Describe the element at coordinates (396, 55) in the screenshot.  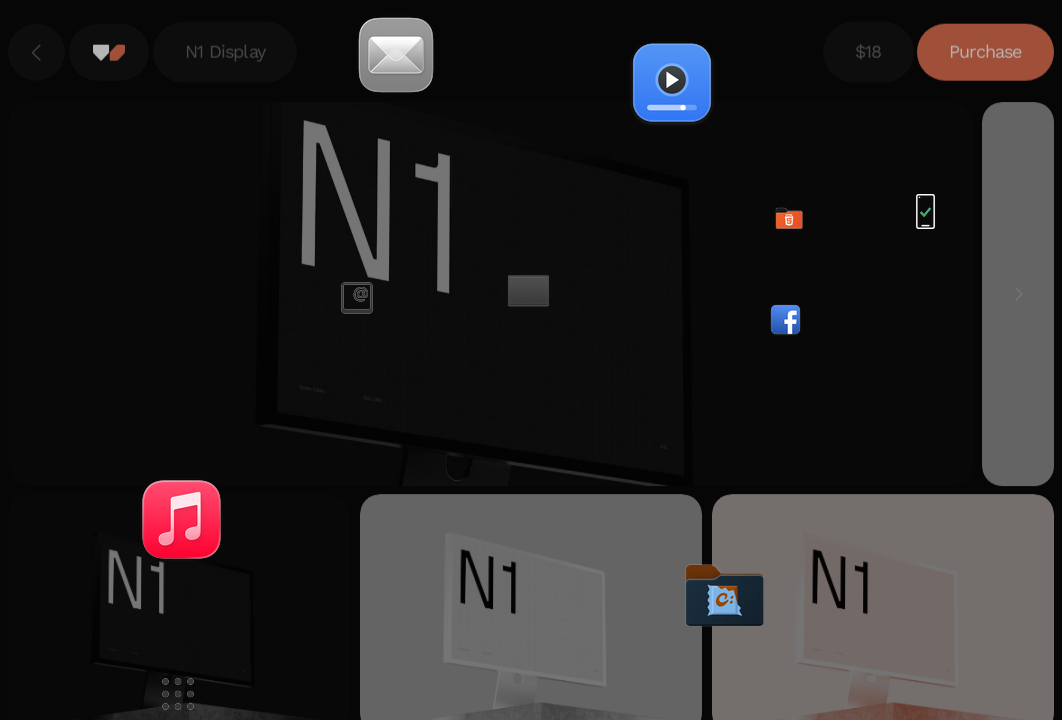
I see `open the mail app` at that location.